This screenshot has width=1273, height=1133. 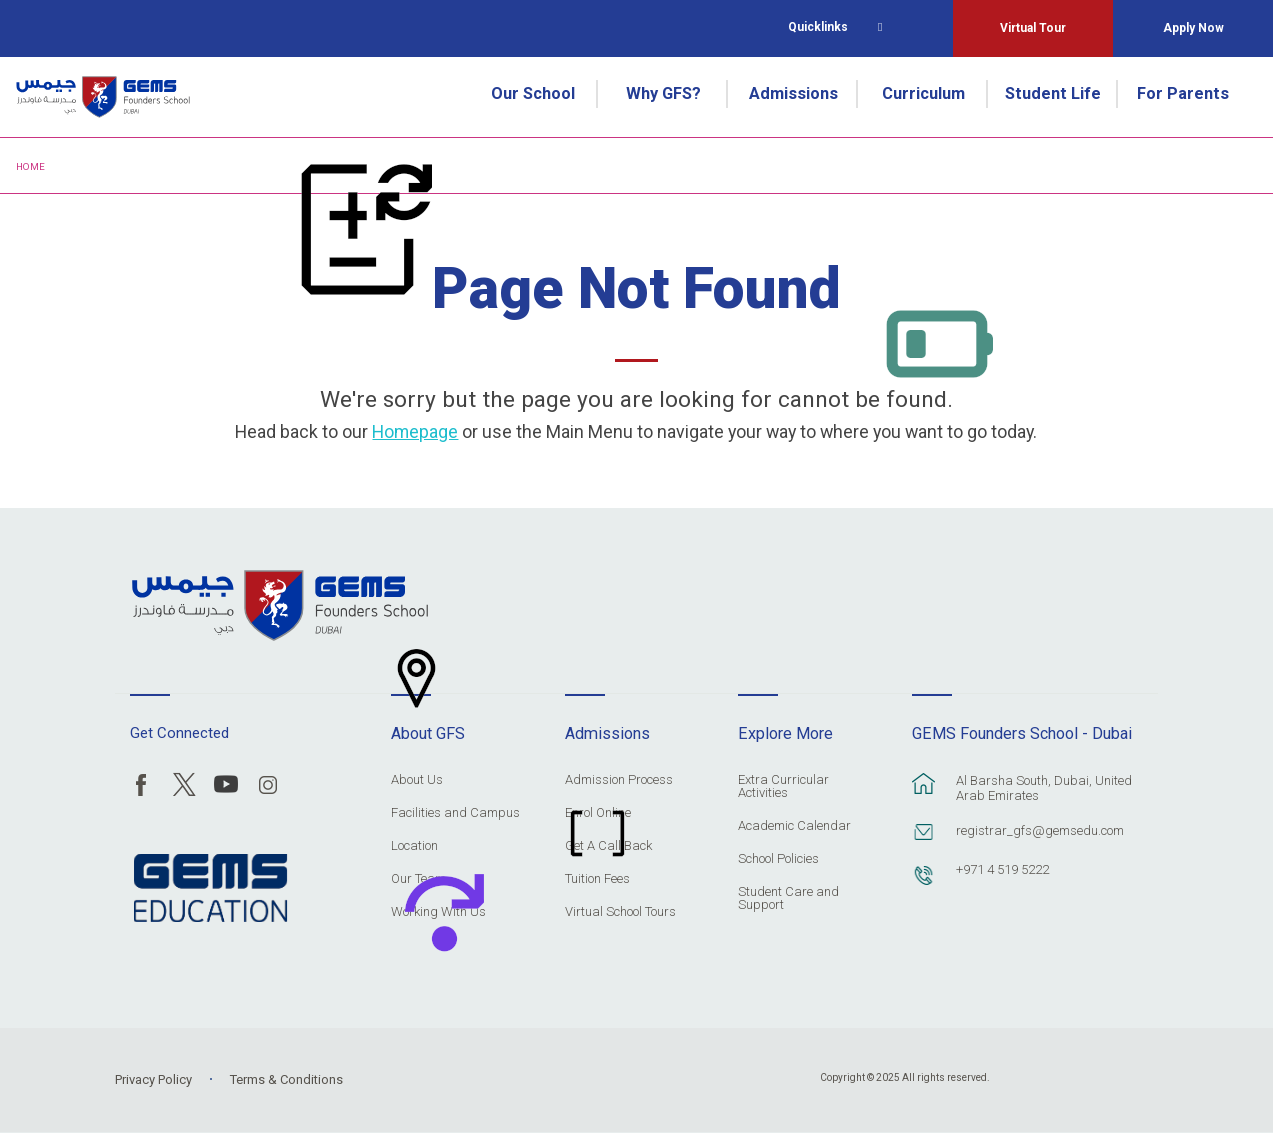 I want to click on indicates low battery level, so click(x=937, y=344).